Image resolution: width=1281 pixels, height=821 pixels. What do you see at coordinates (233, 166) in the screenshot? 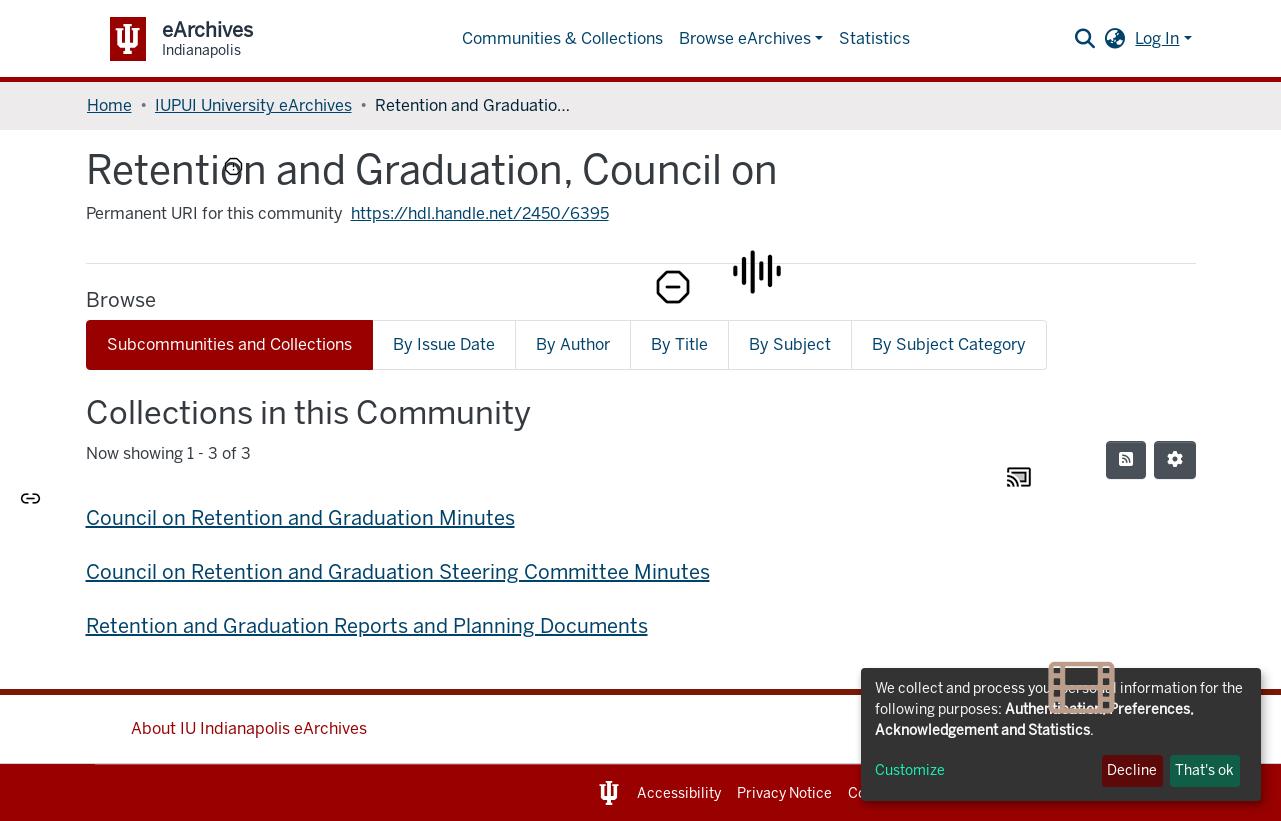
I see `indicates a critical warning or error state` at bounding box center [233, 166].